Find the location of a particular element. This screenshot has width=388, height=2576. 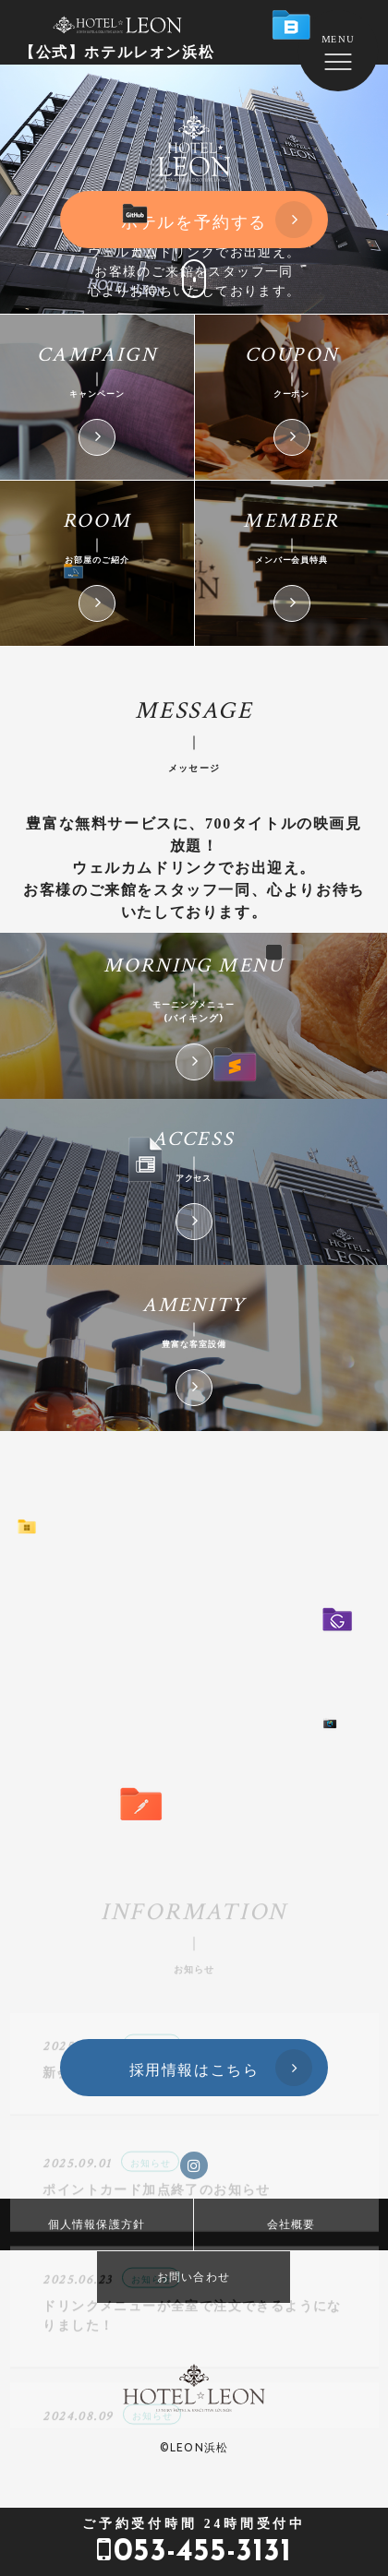

open webstorm project folder is located at coordinates (330, 1723).